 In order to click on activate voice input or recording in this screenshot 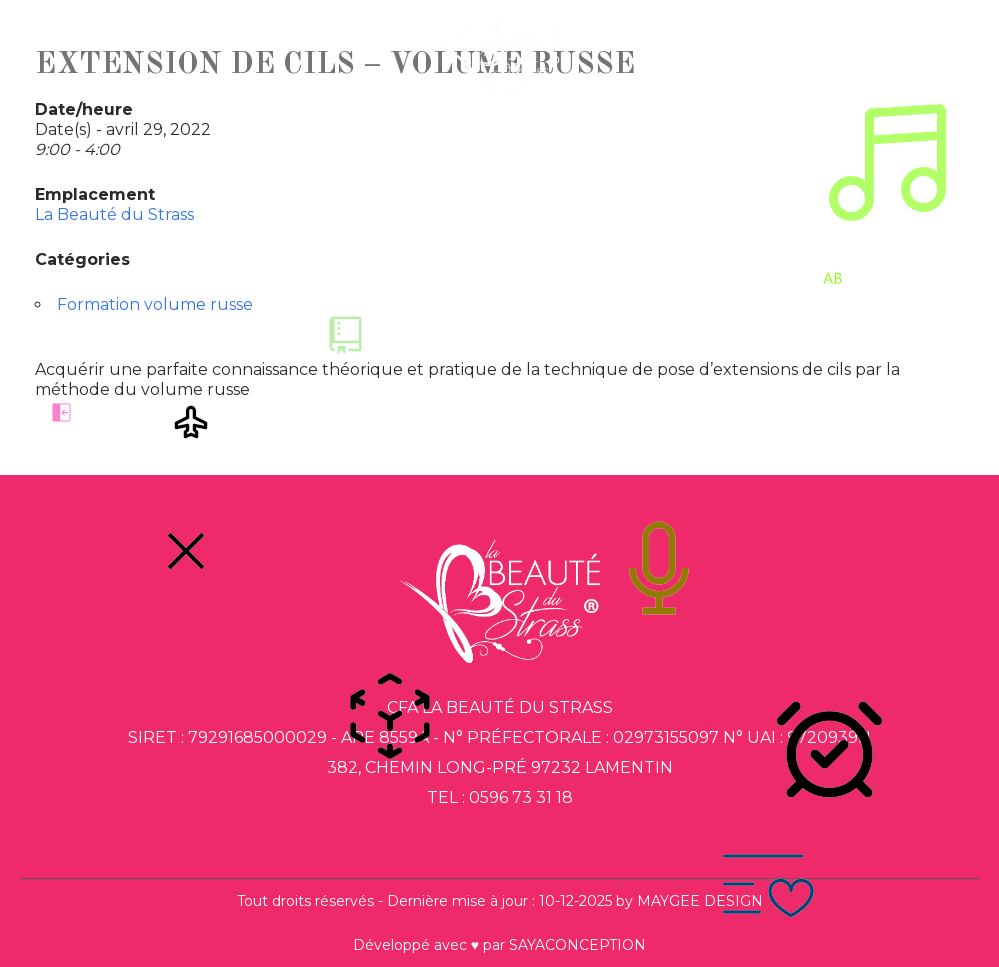, I will do `click(659, 568)`.